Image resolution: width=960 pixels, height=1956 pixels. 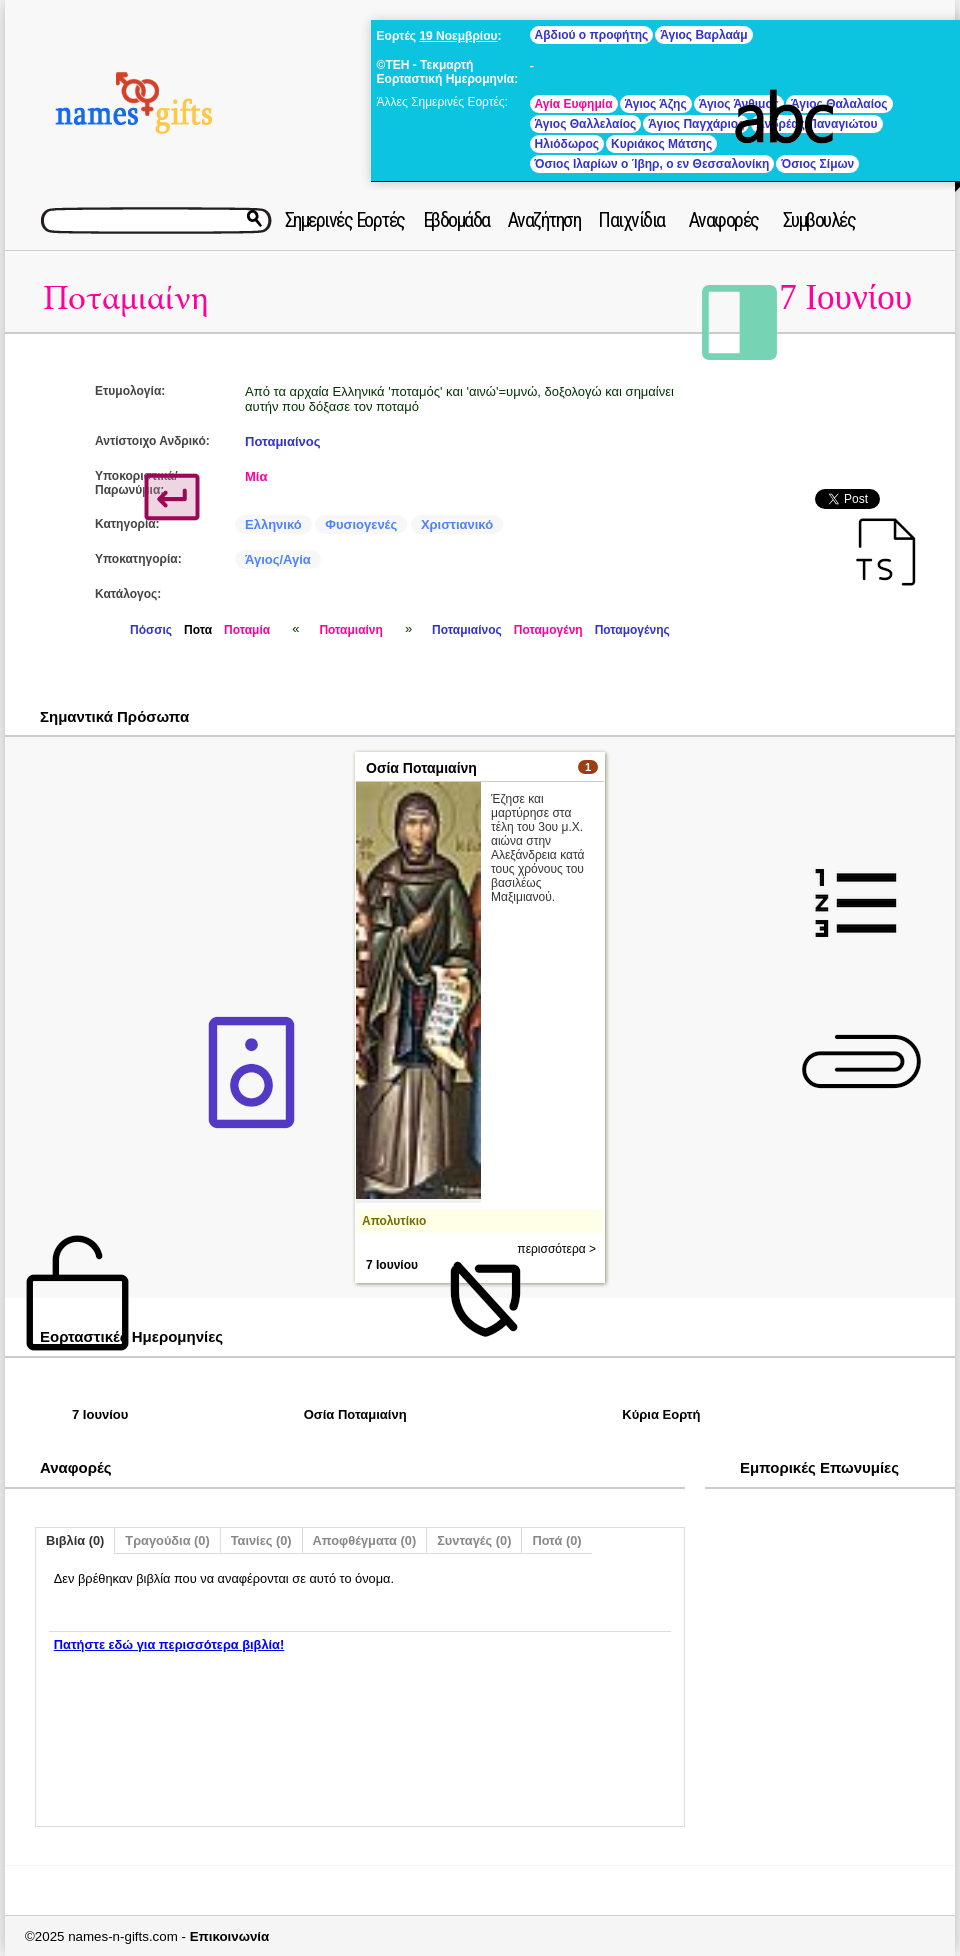 I want to click on security or protection is disabled, so click(x=485, y=1296).